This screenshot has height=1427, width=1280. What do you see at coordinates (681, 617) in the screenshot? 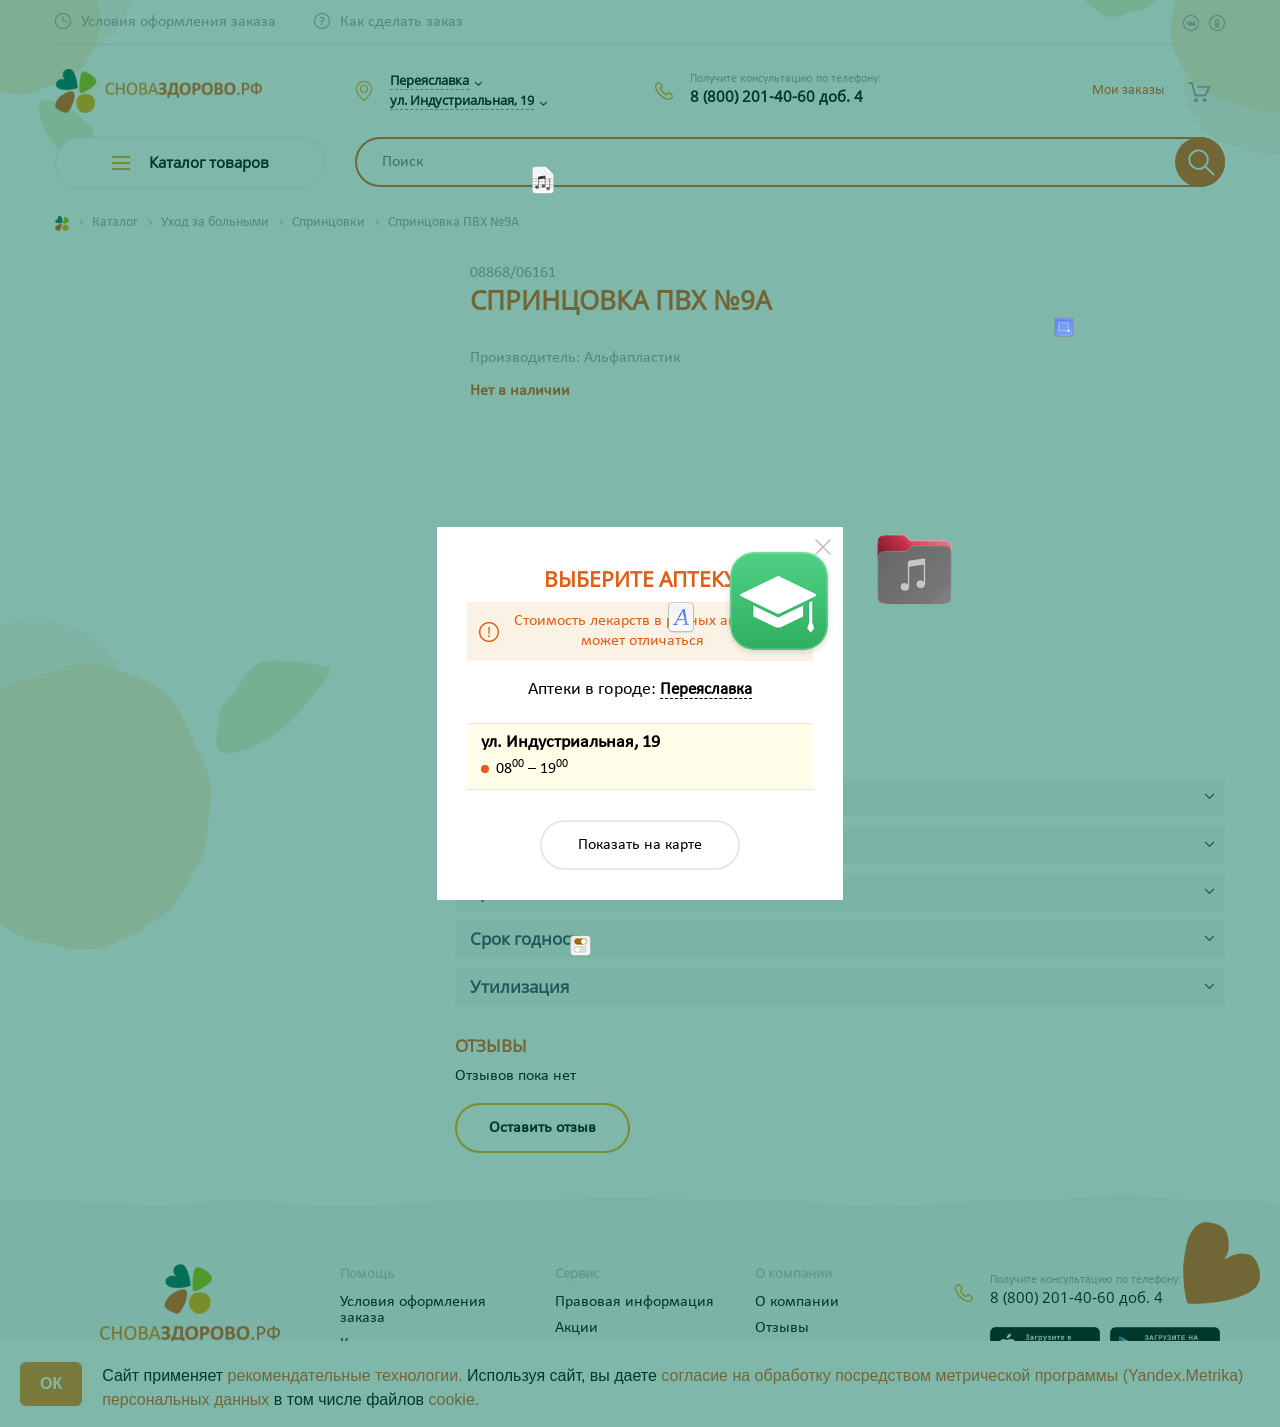
I see `a font file type indicator` at bounding box center [681, 617].